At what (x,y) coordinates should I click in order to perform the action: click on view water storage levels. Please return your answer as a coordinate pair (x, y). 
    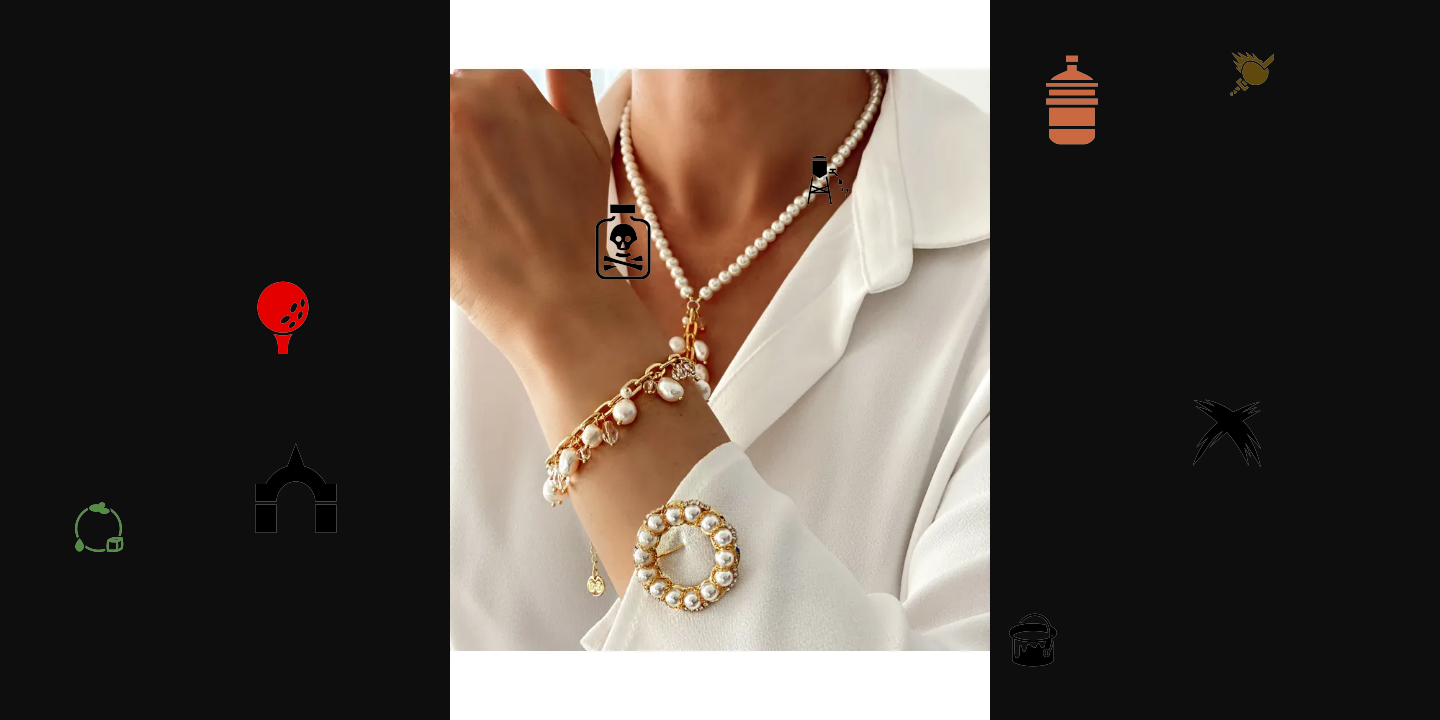
    Looking at the image, I should click on (829, 179).